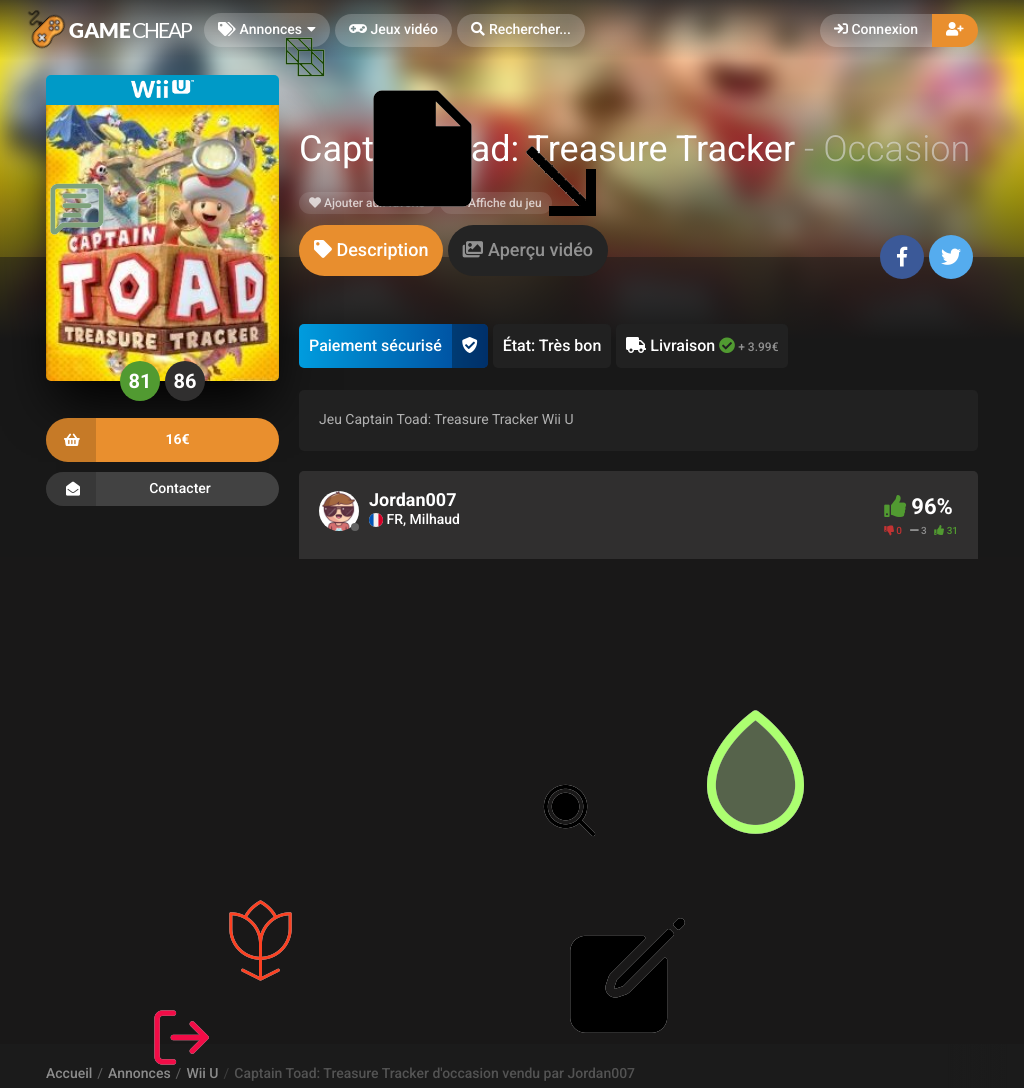  What do you see at coordinates (755, 776) in the screenshot?
I see `indicates water or liquid-related feature` at bounding box center [755, 776].